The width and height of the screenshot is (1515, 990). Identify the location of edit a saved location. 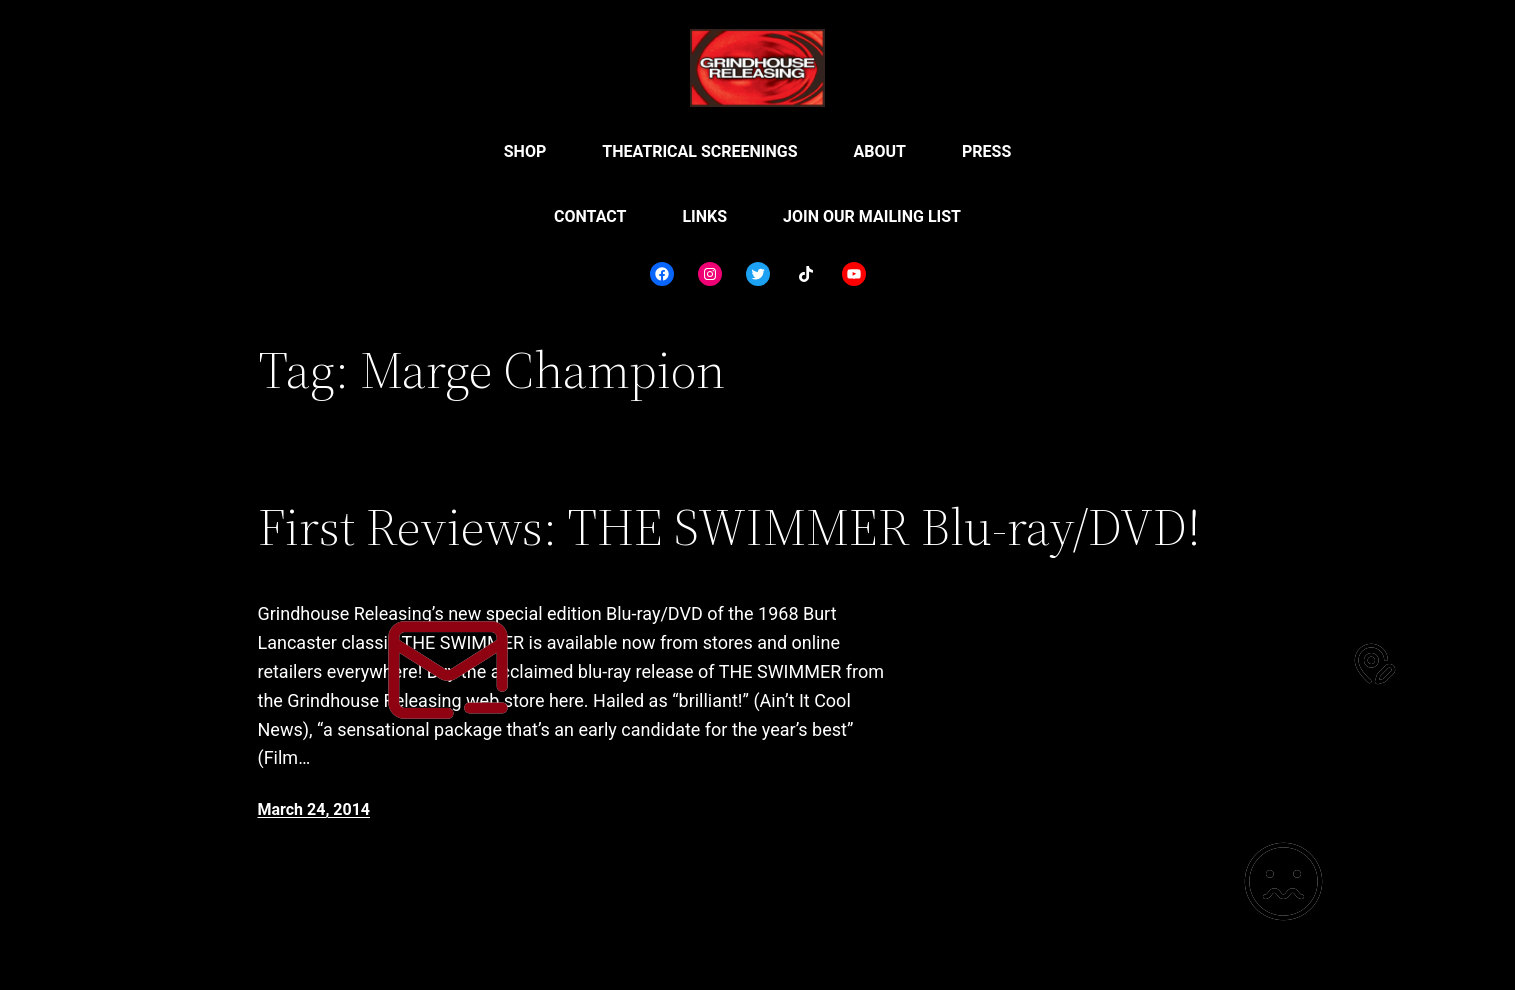
(1375, 664).